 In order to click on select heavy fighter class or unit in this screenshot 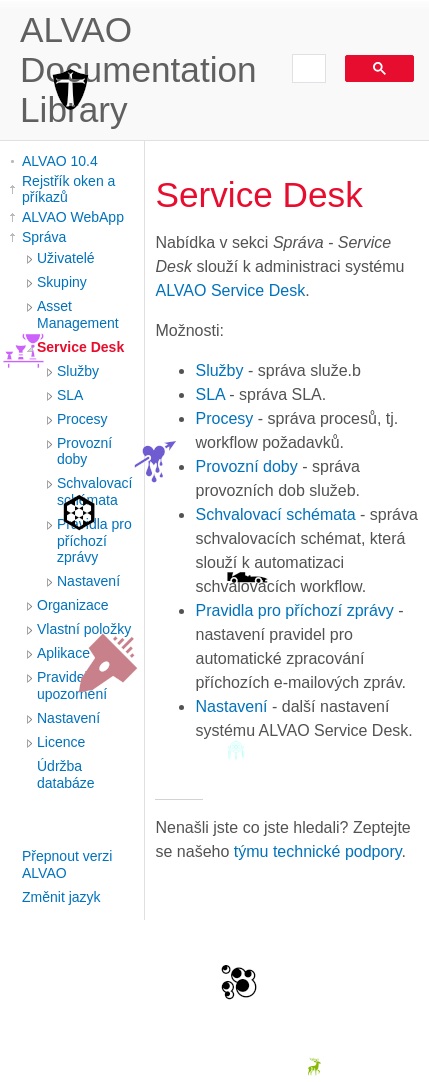, I will do `click(108, 663)`.